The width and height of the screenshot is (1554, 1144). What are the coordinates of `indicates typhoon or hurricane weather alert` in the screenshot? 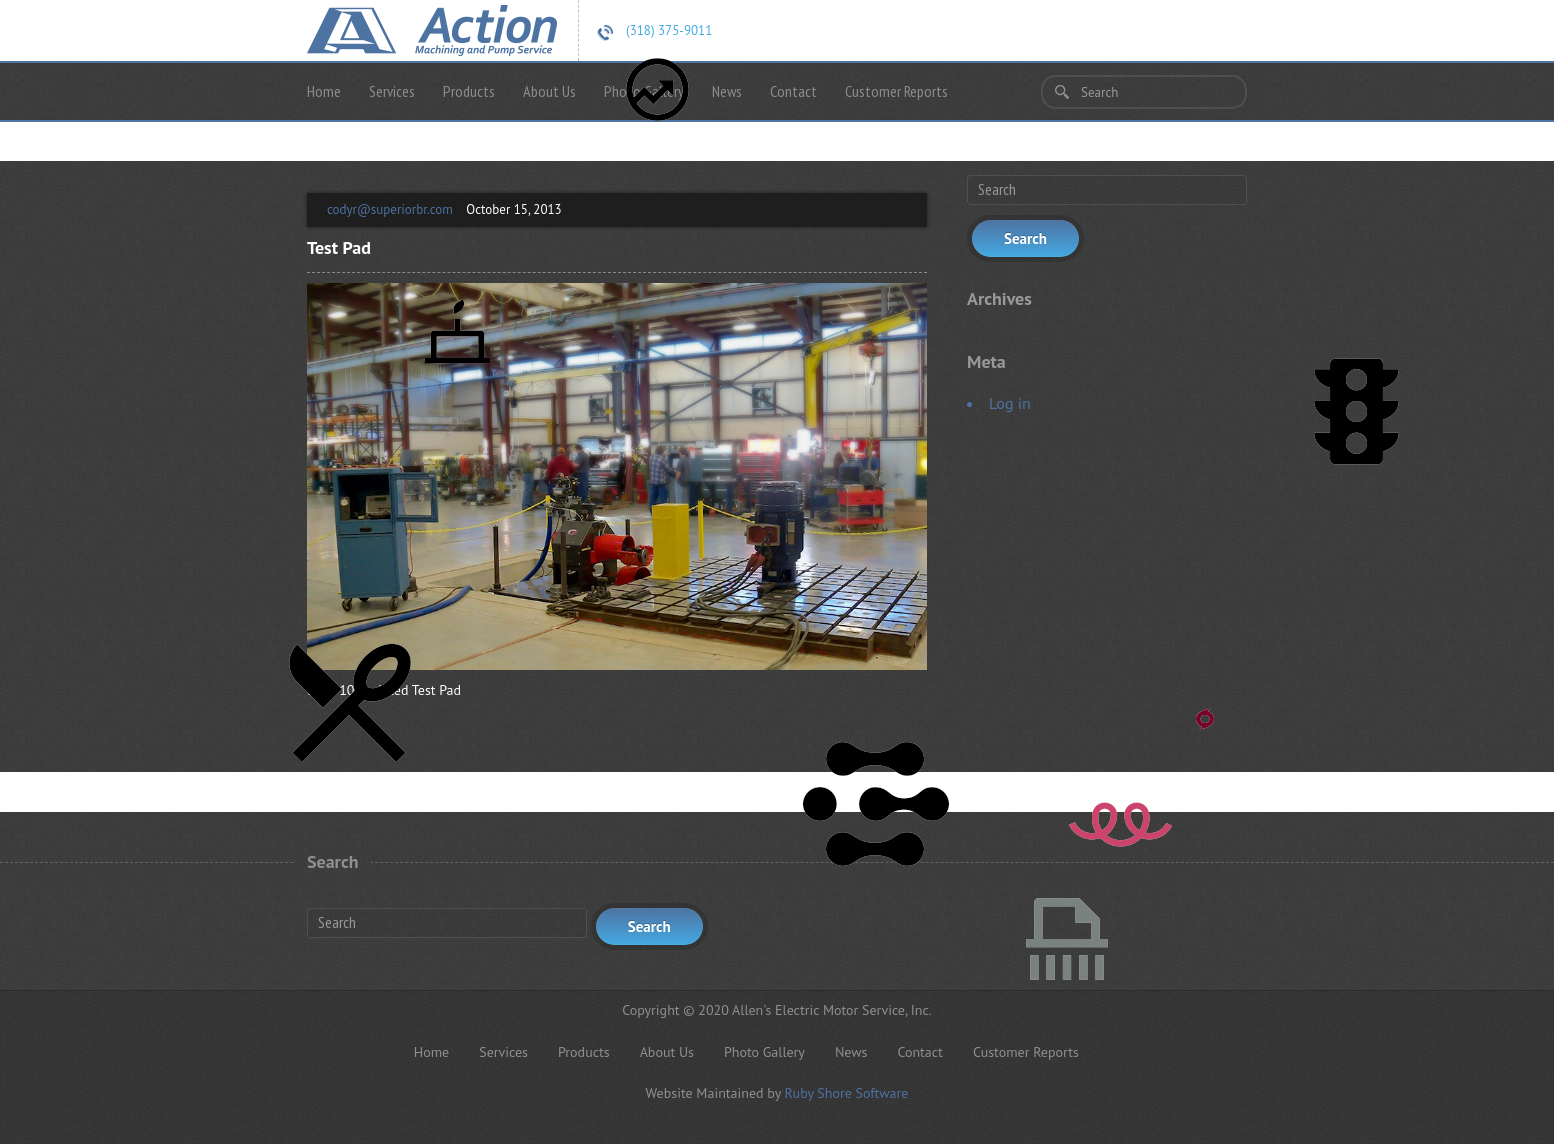 It's located at (1205, 719).